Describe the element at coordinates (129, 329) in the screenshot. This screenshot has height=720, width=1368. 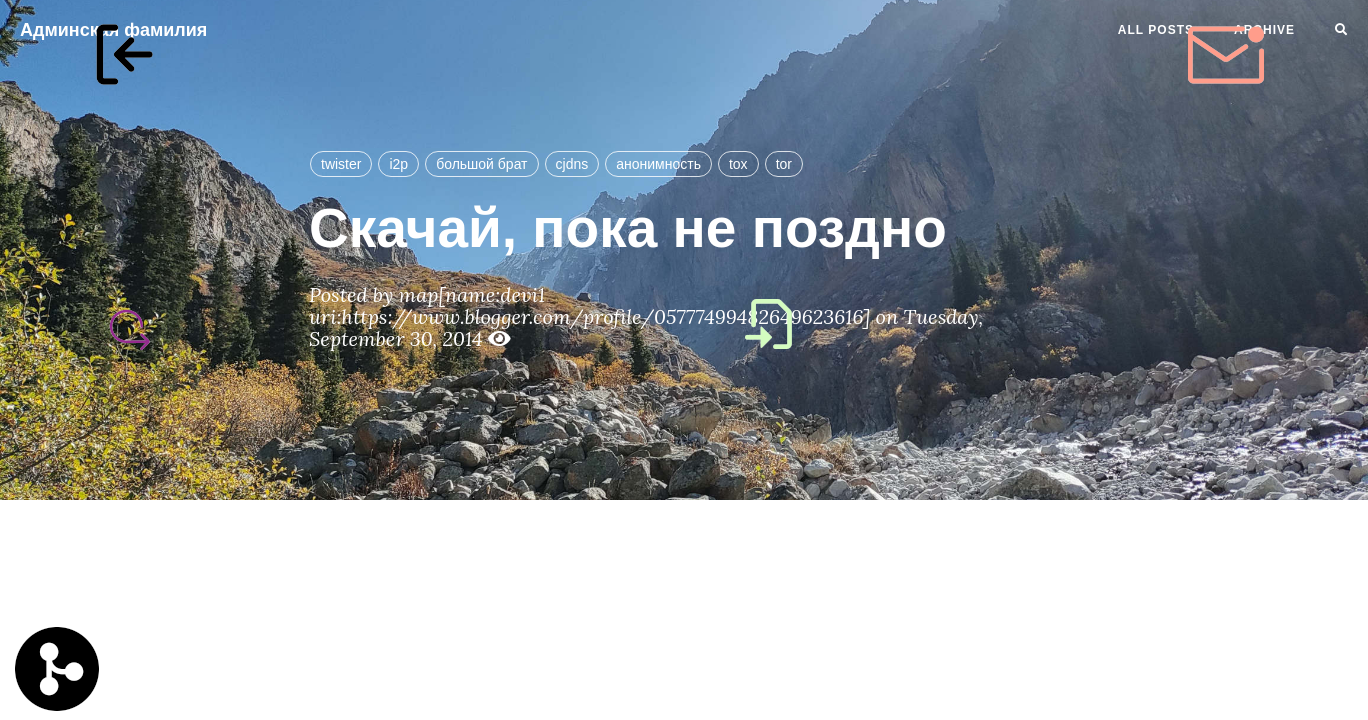
I see `view iteration or sprint cycles` at that location.